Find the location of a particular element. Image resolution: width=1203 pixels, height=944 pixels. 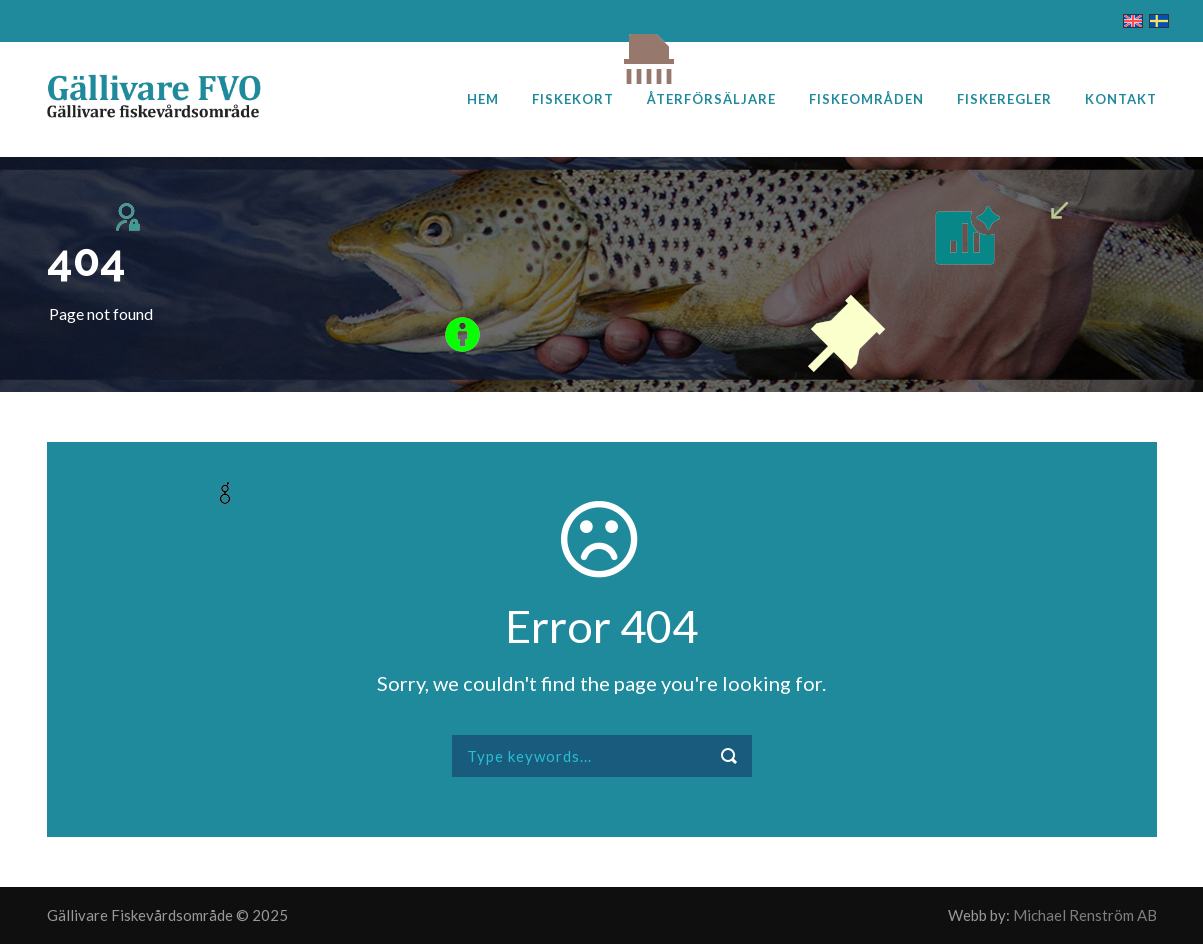

permanently delete or shred a document is located at coordinates (649, 59).